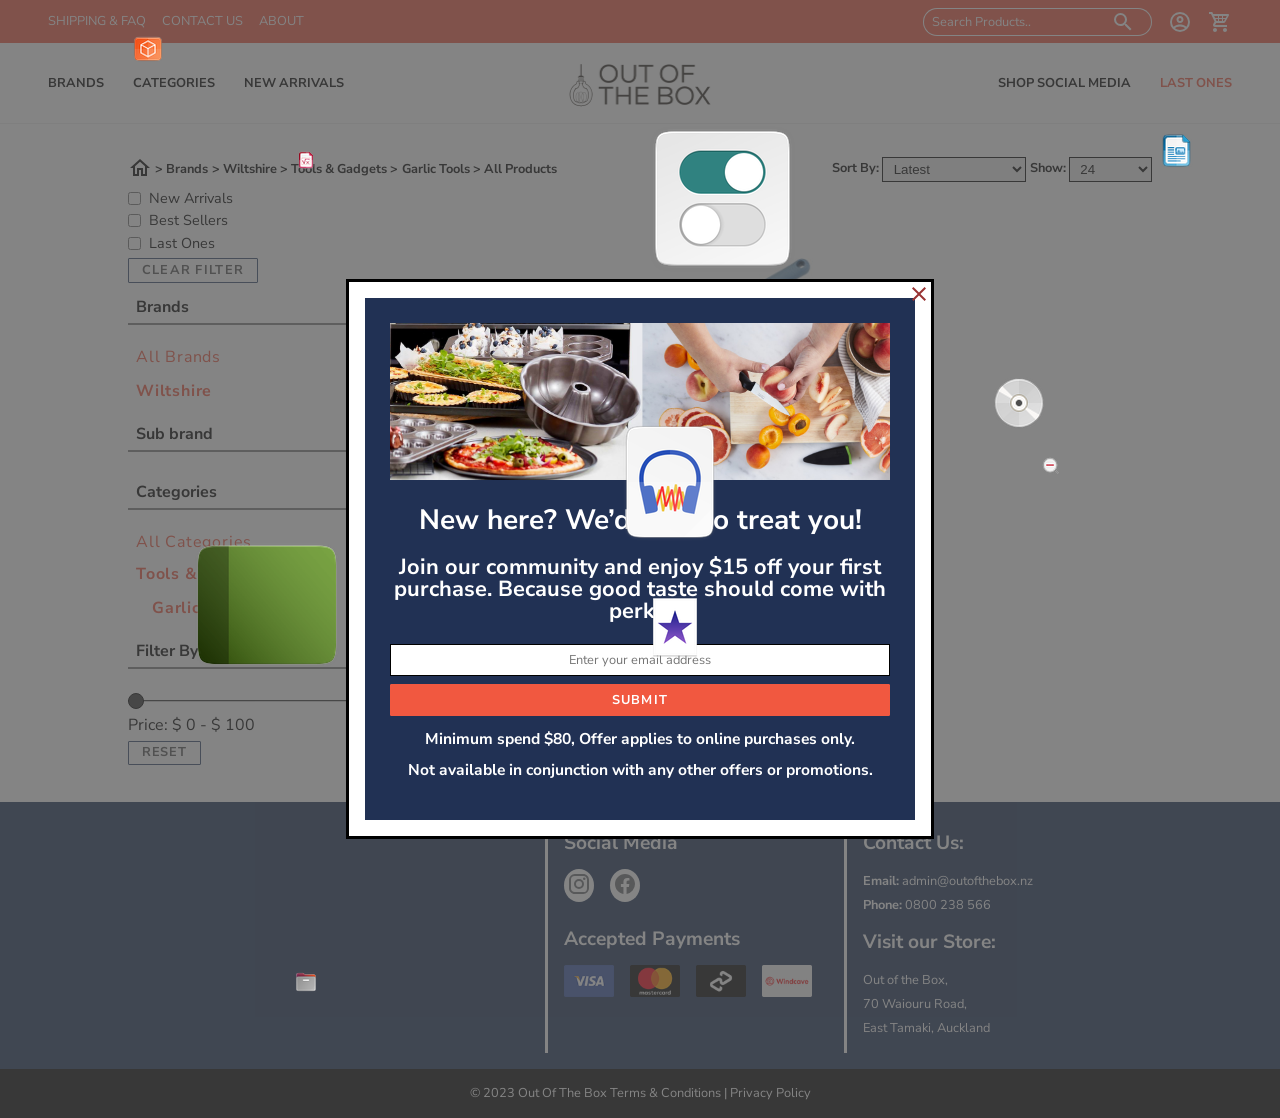 The height and width of the screenshot is (1118, 1280). Describe the element at coordinates (306, 982) in the screenshot. I see `open the file manager application` at that location.